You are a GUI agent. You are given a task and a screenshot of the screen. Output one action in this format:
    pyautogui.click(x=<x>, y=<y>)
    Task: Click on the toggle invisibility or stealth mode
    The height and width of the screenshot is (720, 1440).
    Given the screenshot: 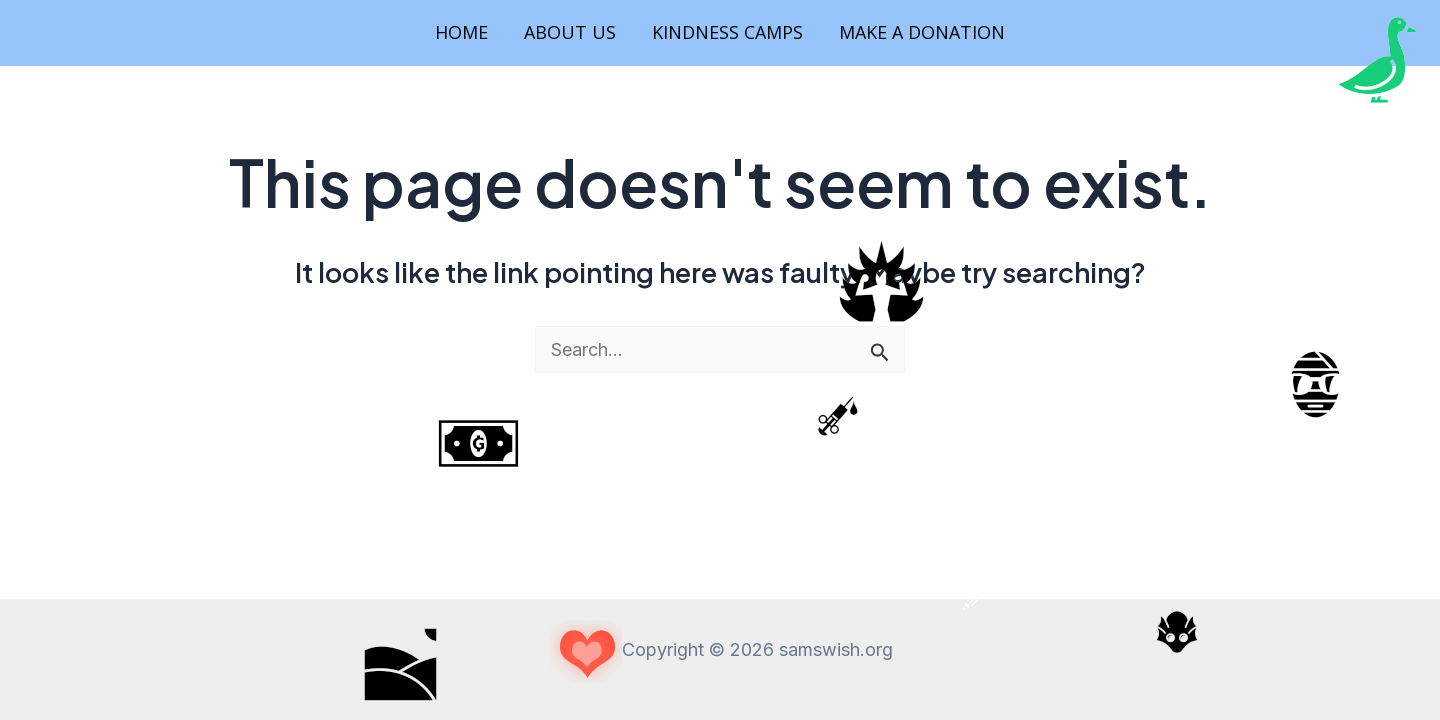 What is the action you would take?
    pyautogui.click(x=1315, y=384)
    